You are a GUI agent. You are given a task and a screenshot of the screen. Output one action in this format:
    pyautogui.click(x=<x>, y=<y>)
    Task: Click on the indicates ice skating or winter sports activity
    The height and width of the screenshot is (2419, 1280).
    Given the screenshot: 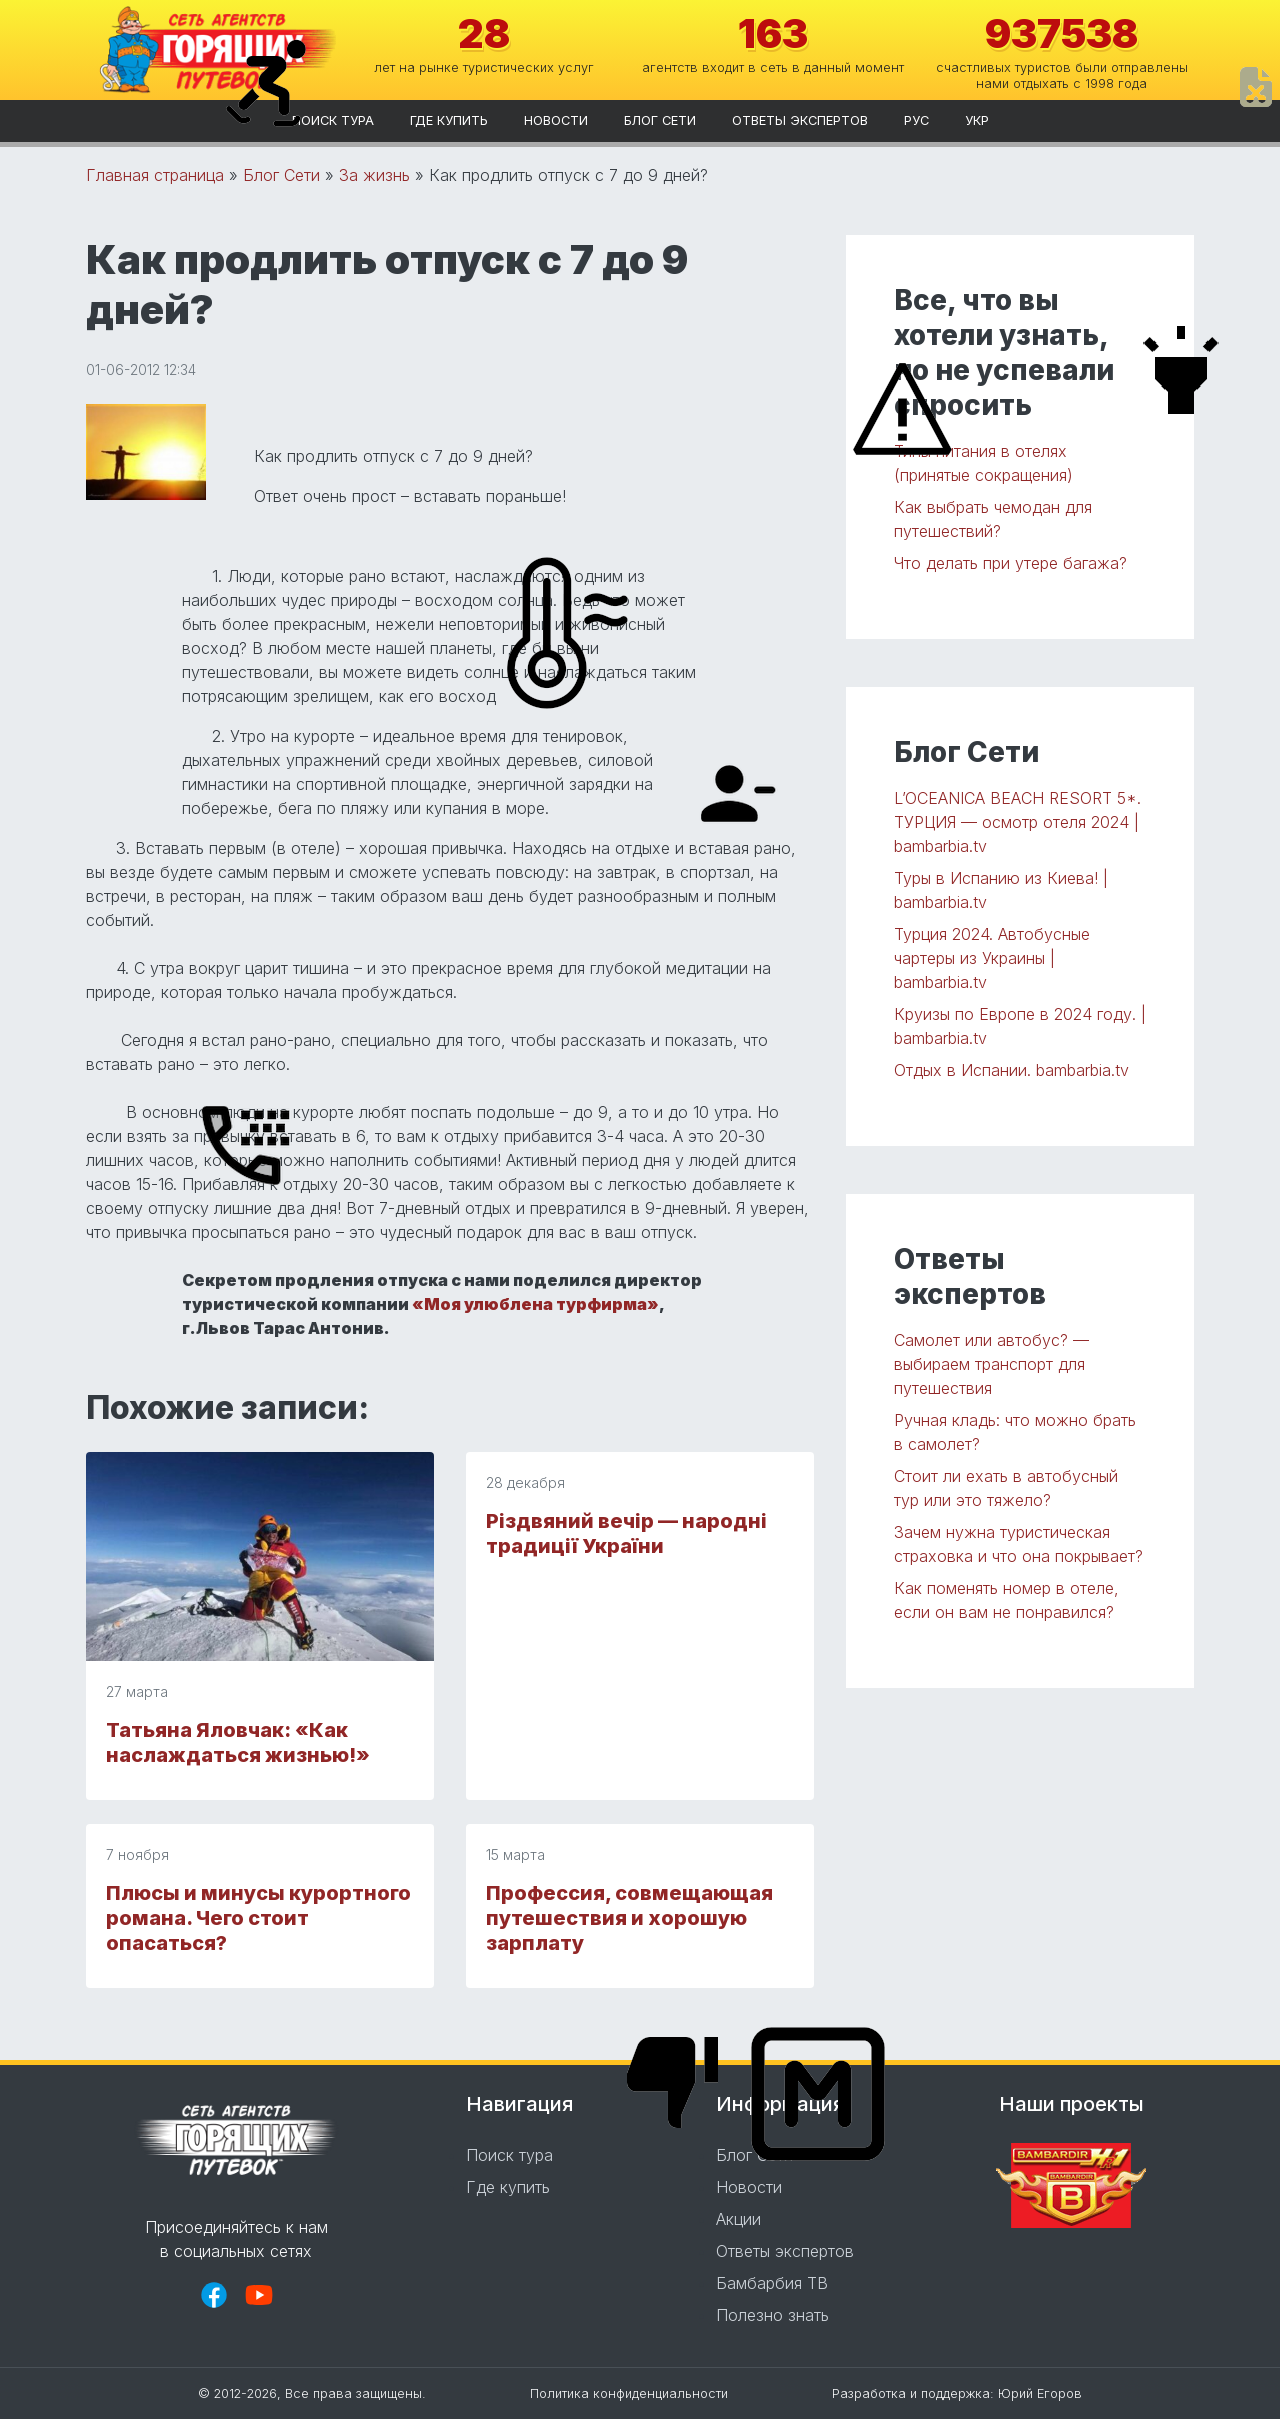 What is the action you would take?
    pyautogui.click(x=268, y=83)
    